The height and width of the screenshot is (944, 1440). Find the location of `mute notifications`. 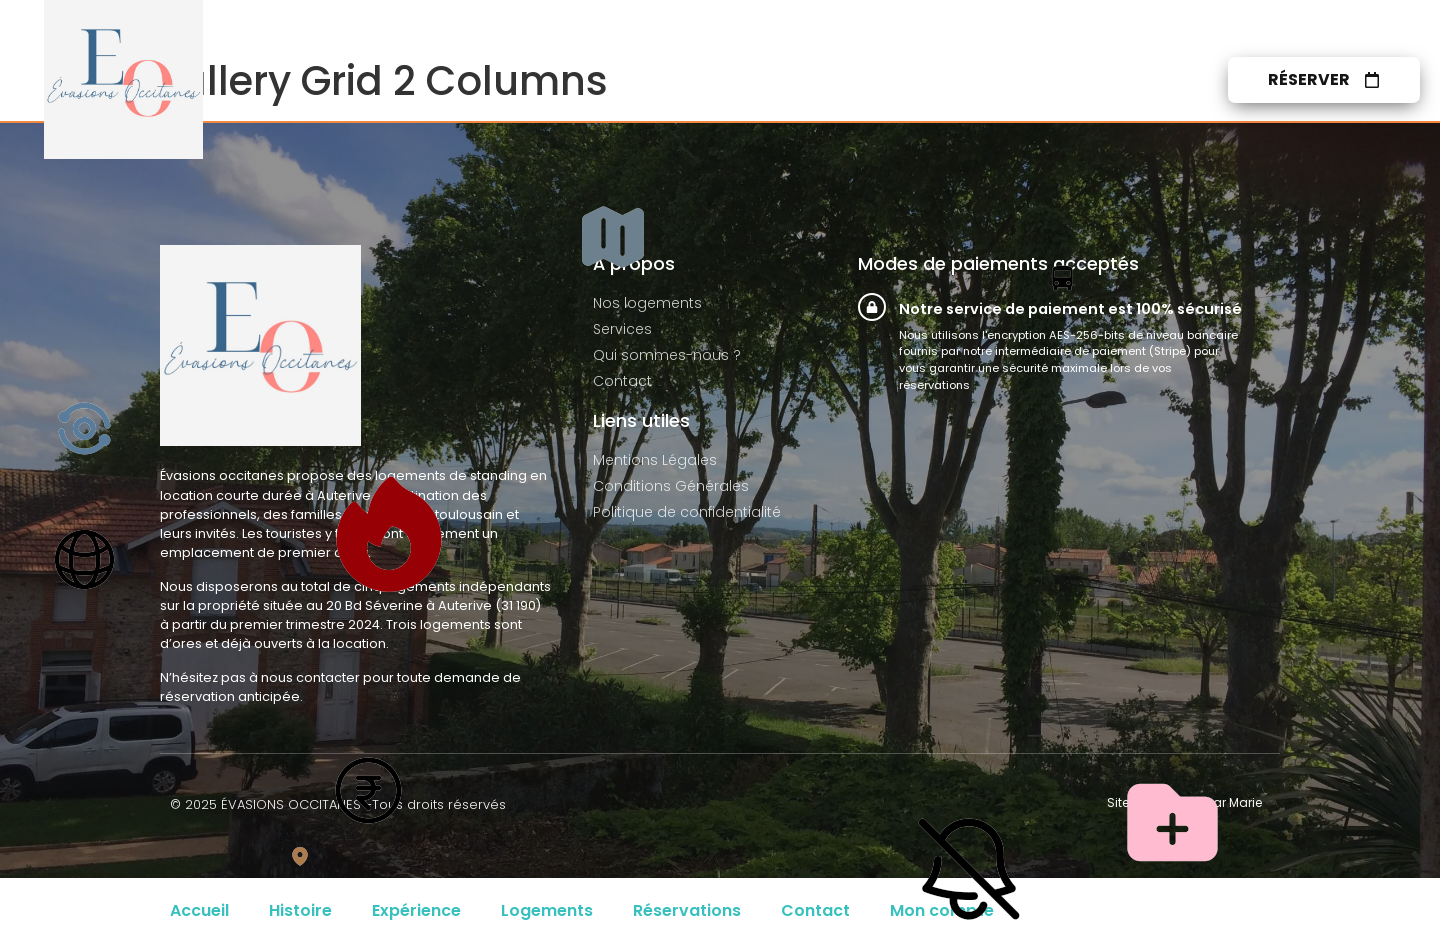

mute notifications is located at coordinates (969, 869).